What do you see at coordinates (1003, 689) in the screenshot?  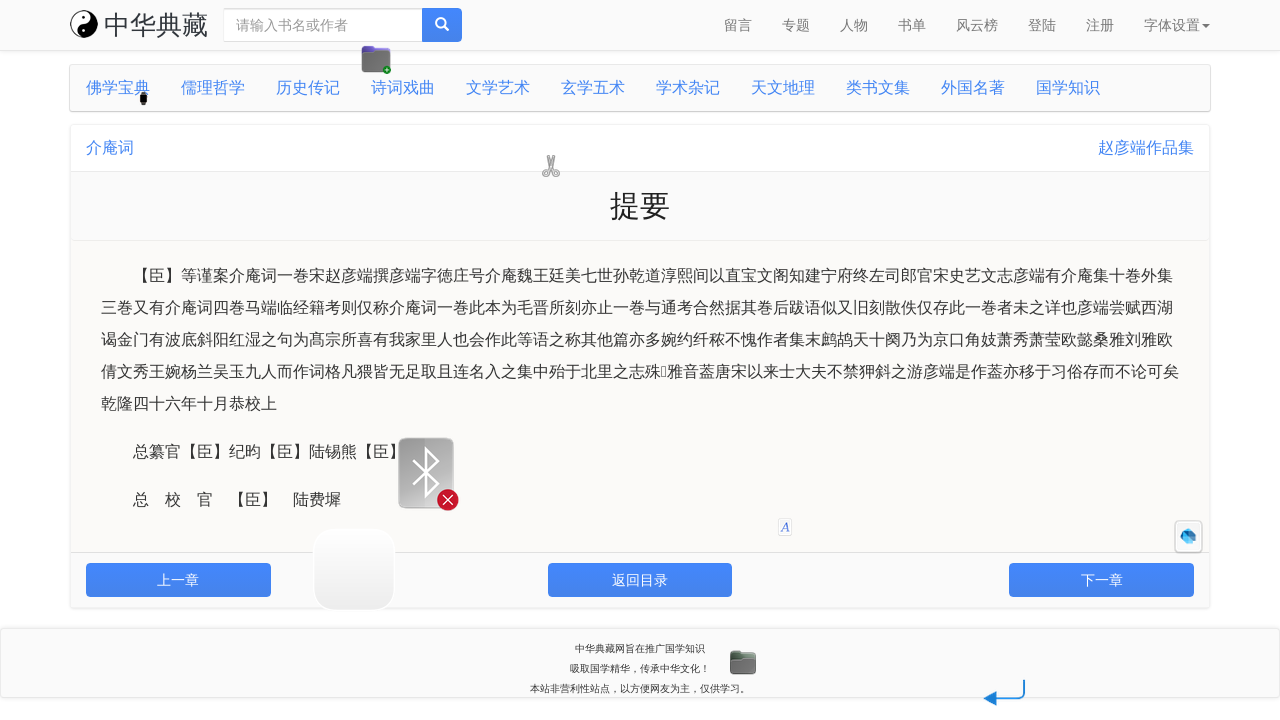 I see `reply to an email message` at bounding box center [1003, 689].